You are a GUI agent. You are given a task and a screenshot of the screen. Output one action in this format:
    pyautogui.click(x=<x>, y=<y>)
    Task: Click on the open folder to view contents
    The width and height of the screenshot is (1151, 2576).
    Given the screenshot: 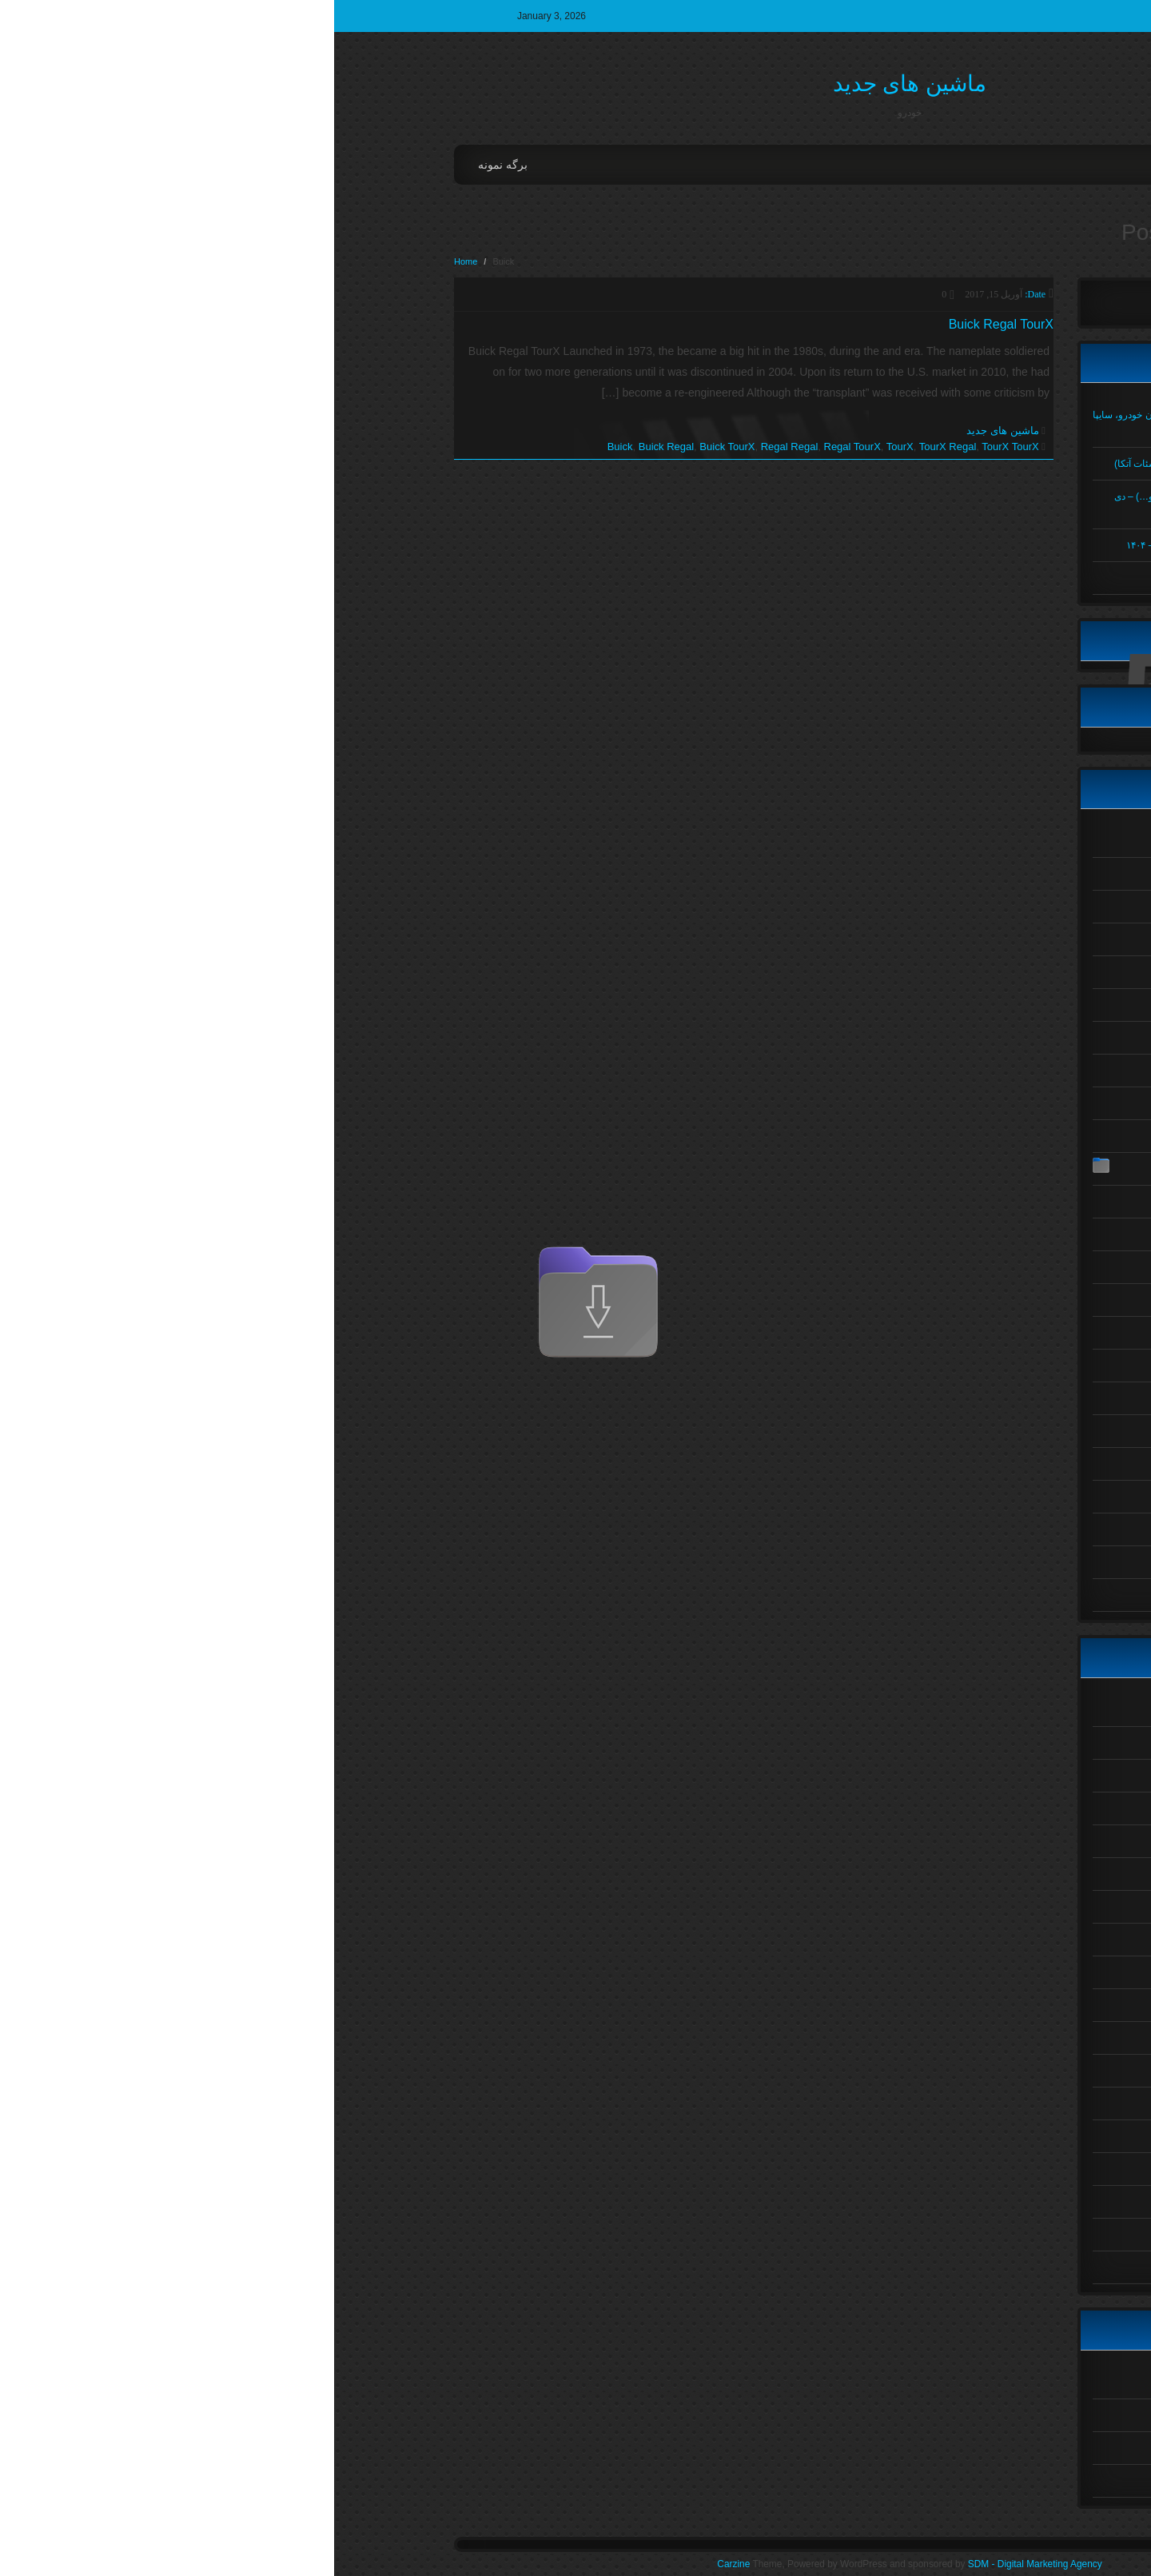 What is the action you would take?
    pyautogui.click(x=1101, y=1165)
    